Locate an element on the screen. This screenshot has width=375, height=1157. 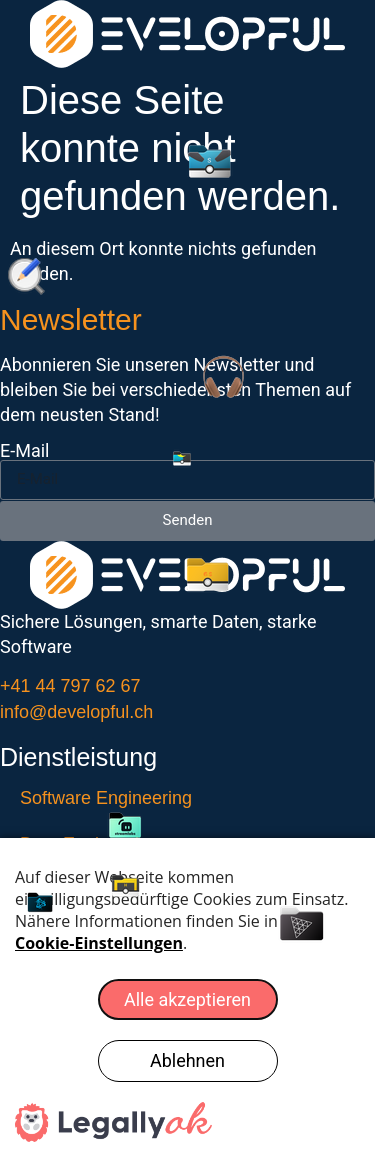
open pokémon moon ball collection folder is located at coordinates (182, 459).